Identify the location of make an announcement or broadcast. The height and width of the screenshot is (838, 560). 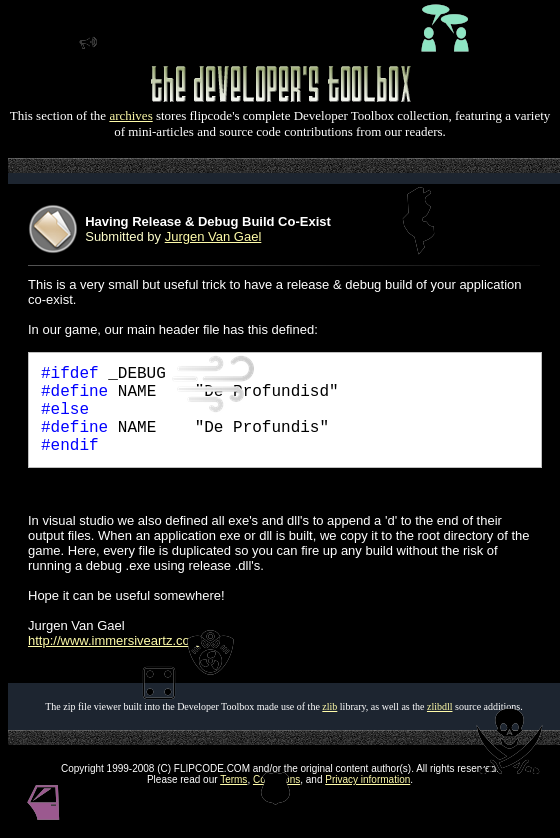
(88, 42).